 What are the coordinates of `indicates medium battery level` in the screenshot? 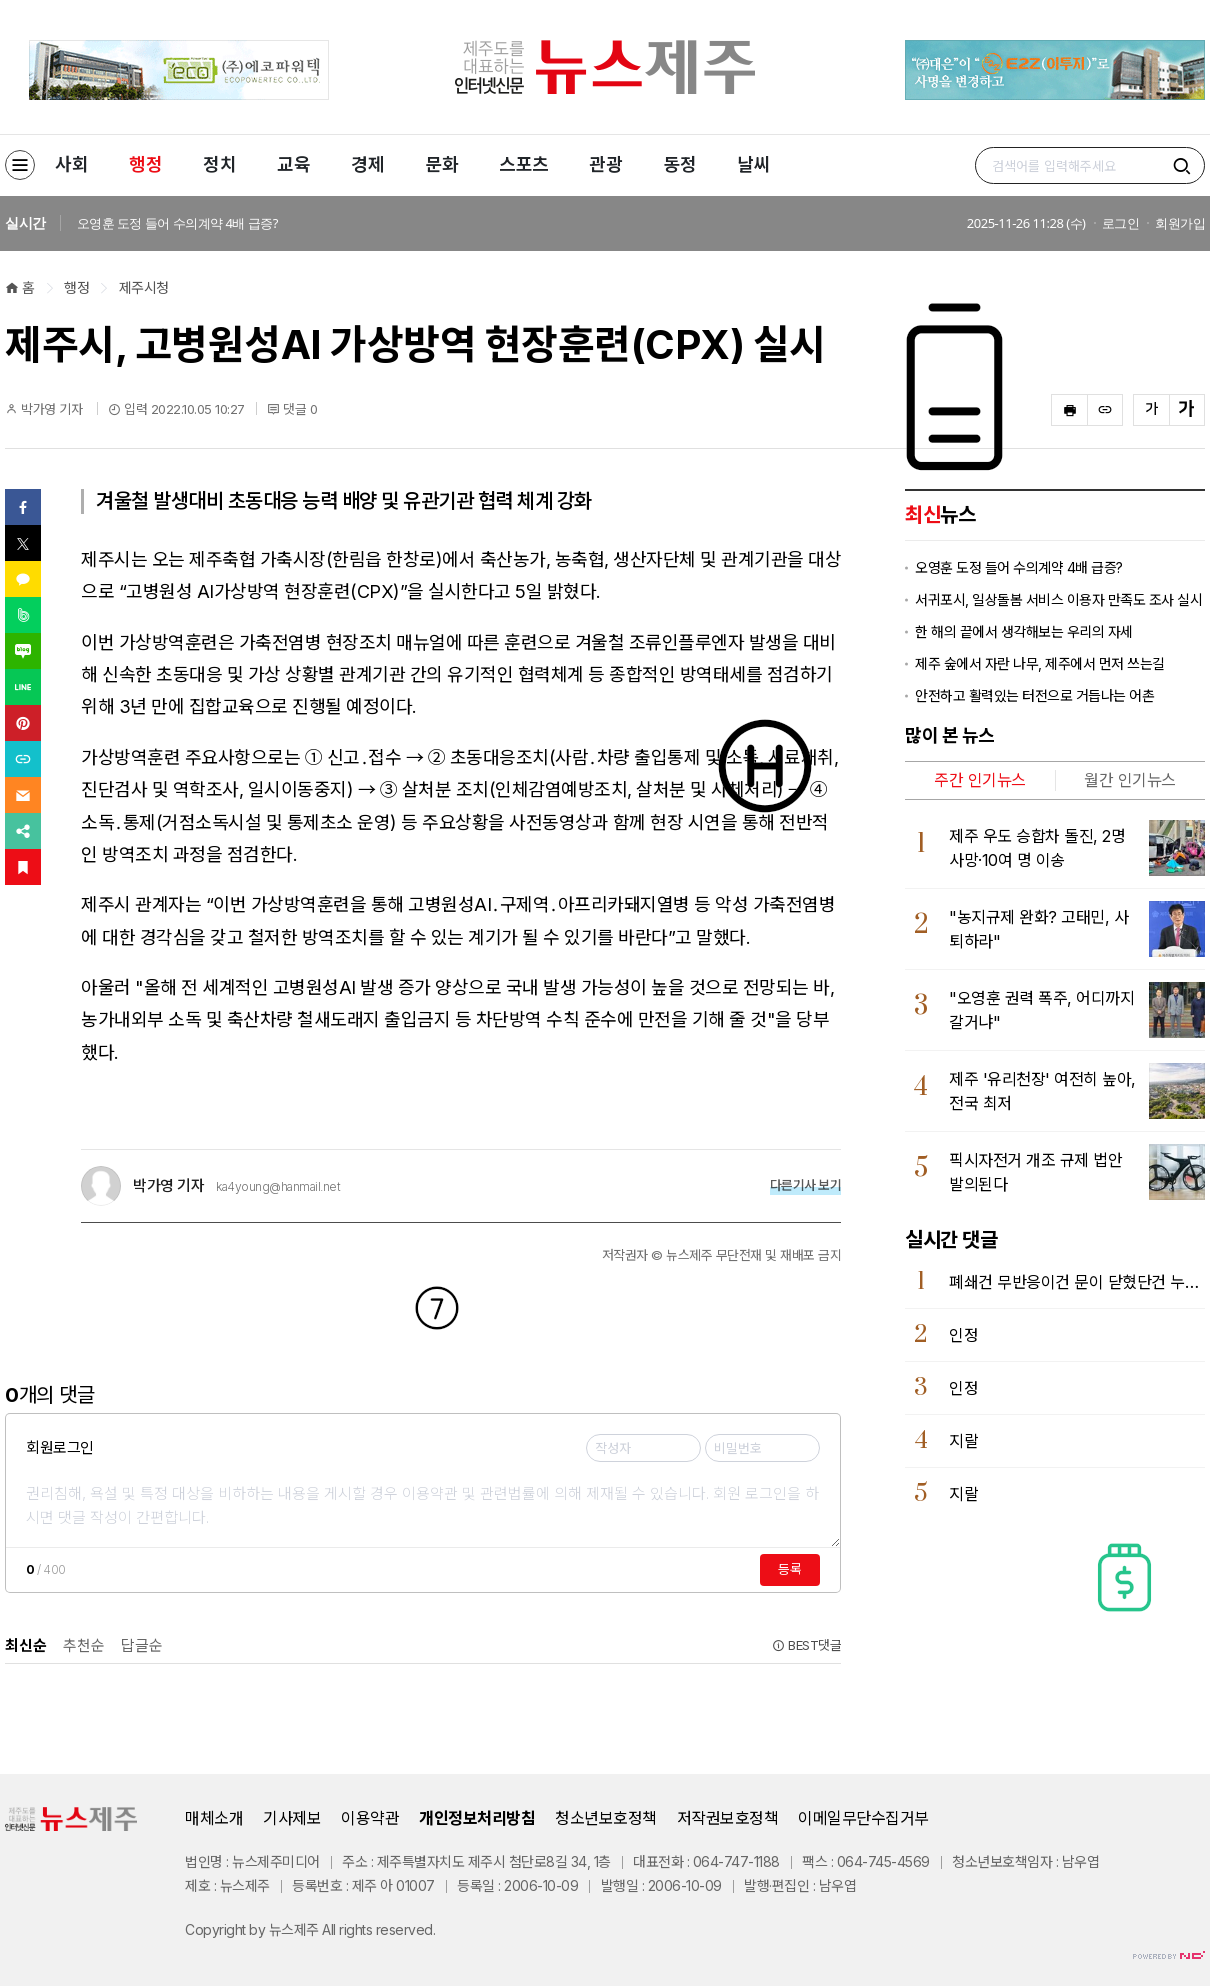 It's located at (954, 389).